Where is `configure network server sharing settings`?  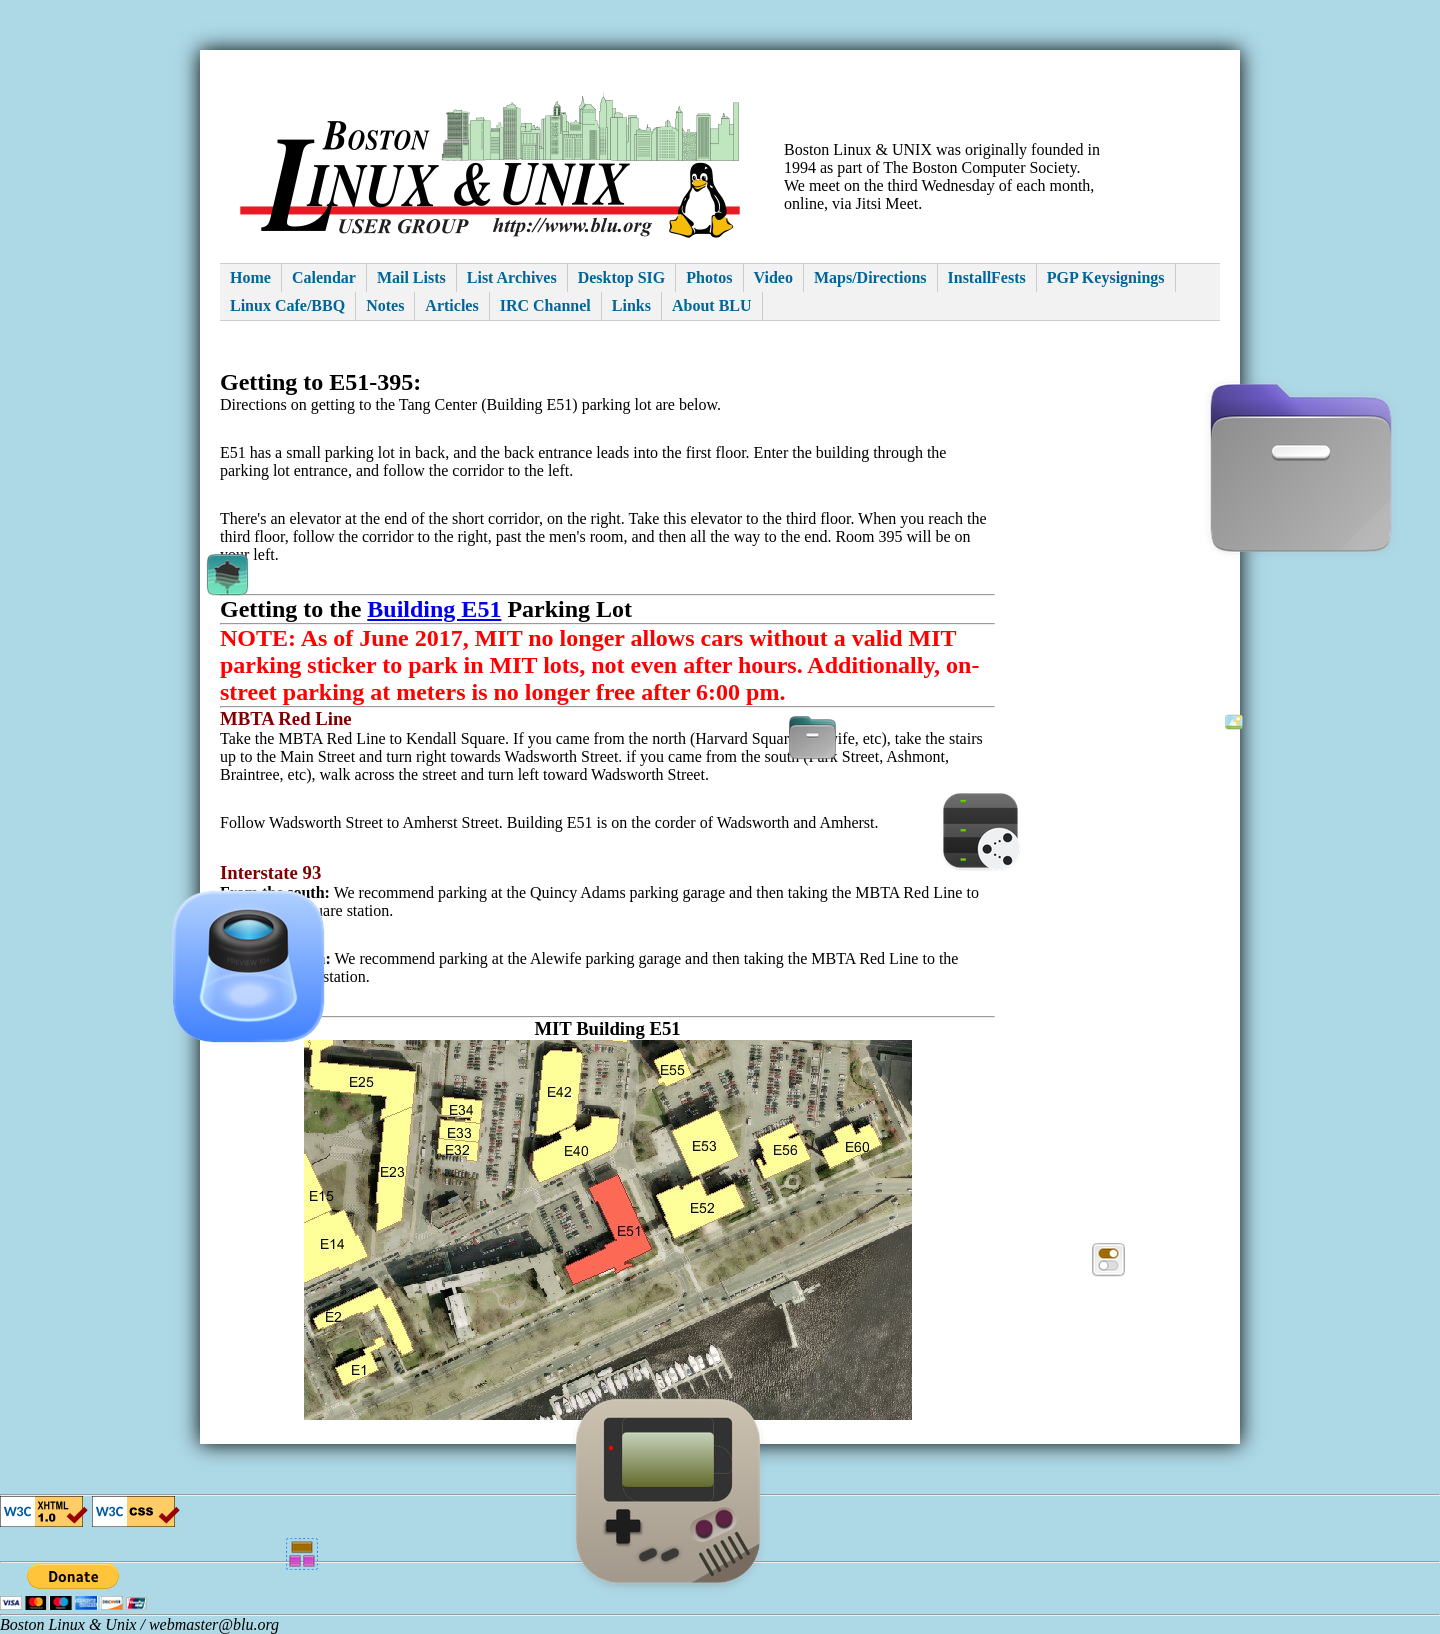 configure network server sharing settings is located at coordinates (980, 830).